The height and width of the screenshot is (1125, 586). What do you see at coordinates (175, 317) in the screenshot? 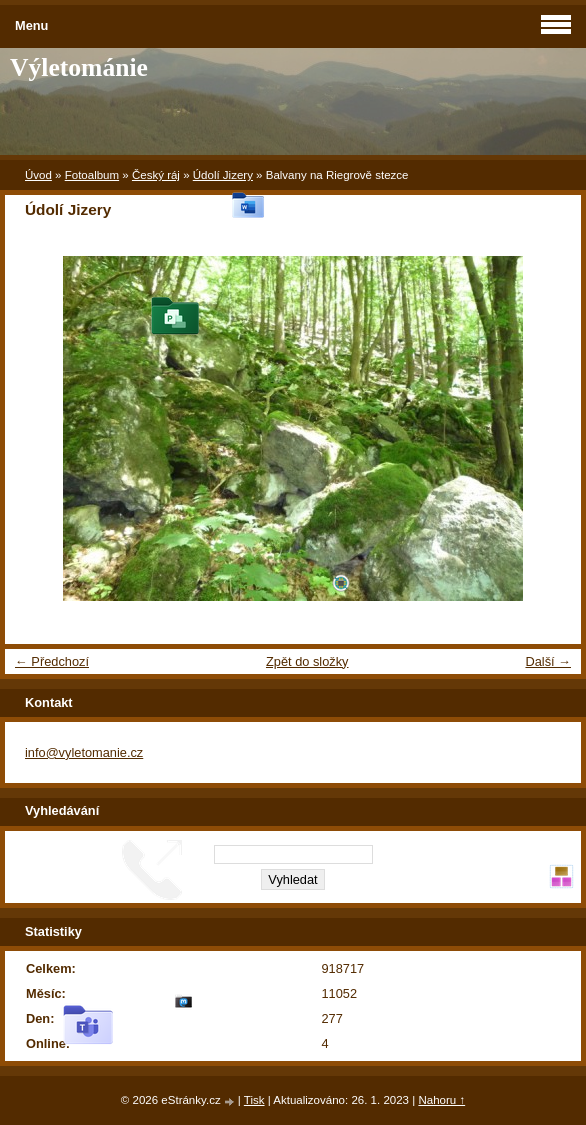
I see `open folder containing microsoft project files` at bounding box center [175, 317].